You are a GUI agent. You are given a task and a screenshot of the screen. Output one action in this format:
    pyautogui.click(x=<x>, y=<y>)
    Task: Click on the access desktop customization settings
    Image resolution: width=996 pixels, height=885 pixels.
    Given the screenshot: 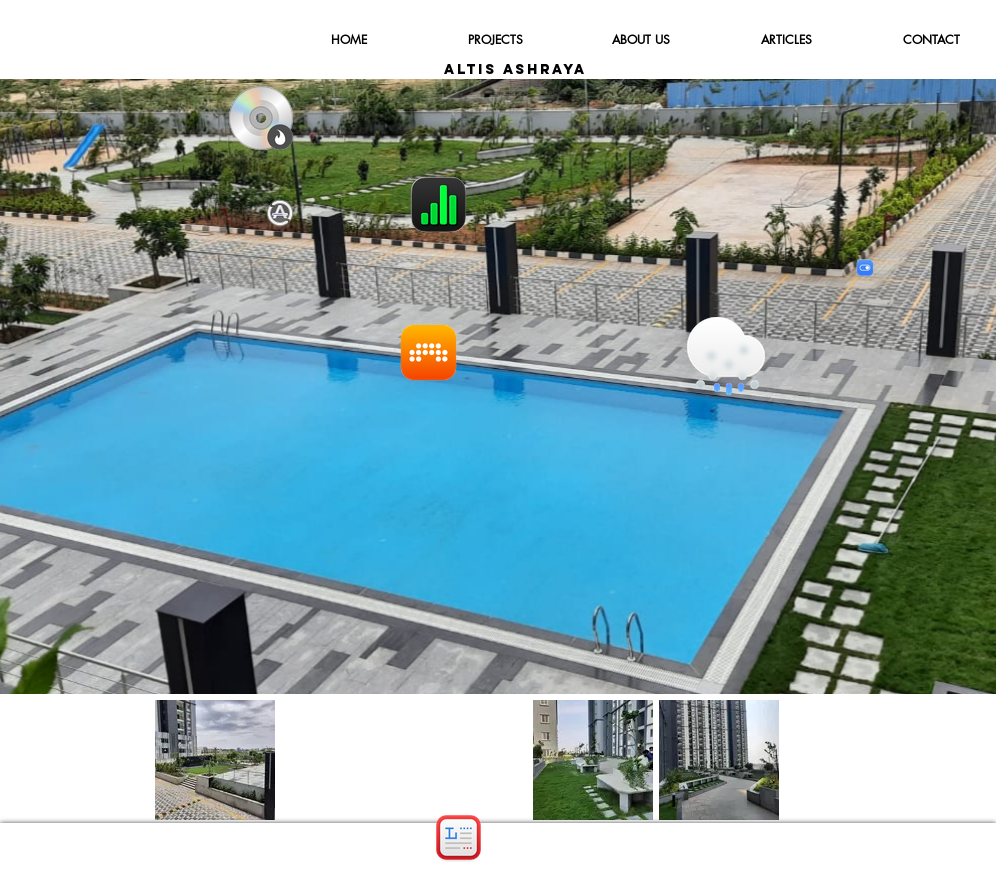 What is the action you would take?
    pyautogui.click(x=865, y=268)
    